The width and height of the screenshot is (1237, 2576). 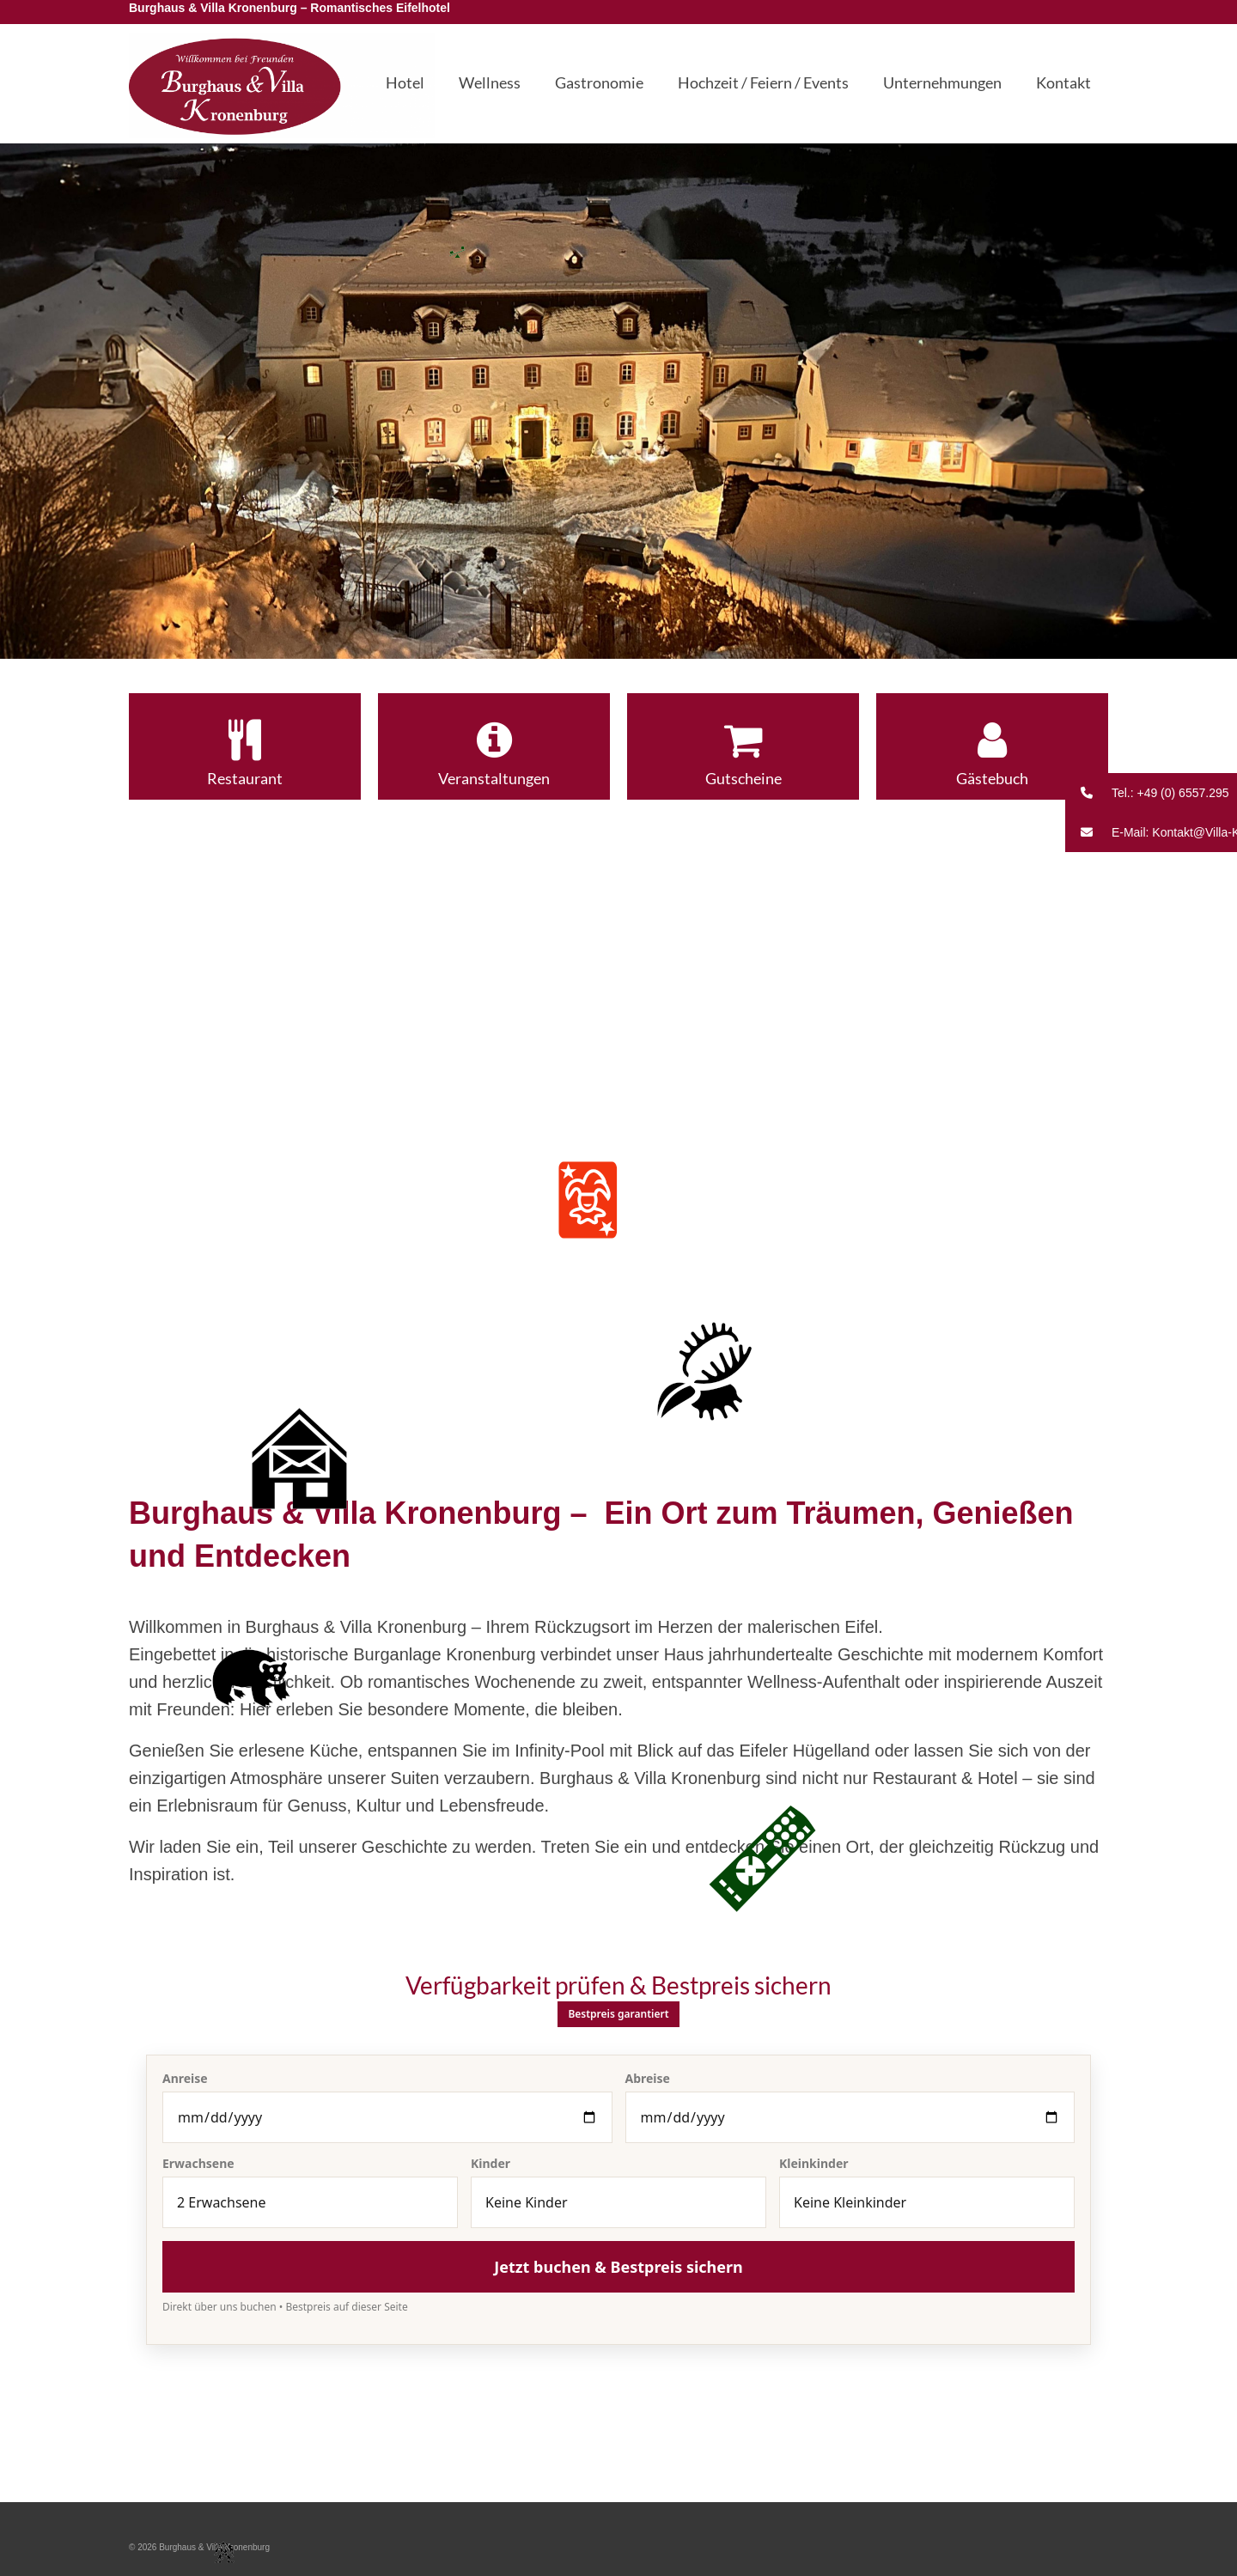 What do you see at coordinates (223, 2552) in the screenshot?
I see `ice golem character or unit in a game` at bounding box center [223, 2552].